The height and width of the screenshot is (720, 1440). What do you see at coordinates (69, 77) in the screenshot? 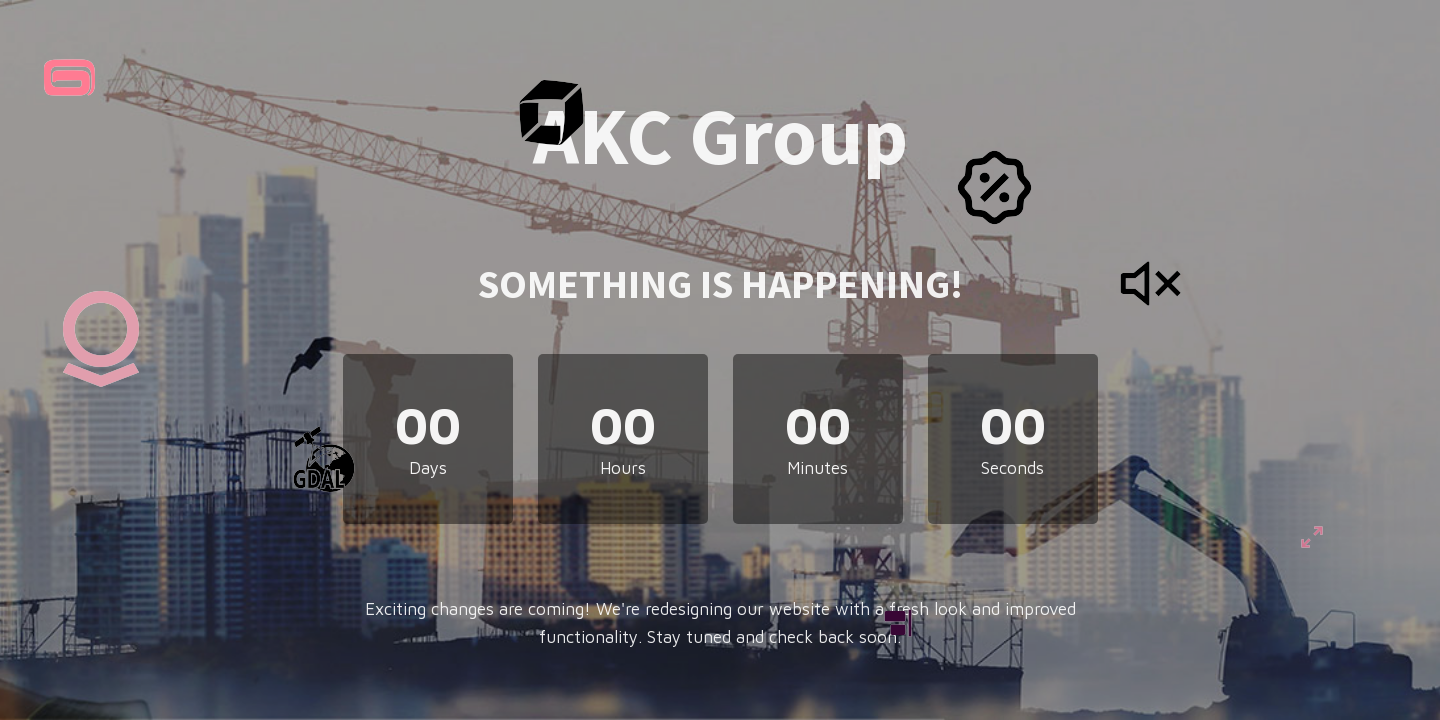
I see `open the Gameloft game launcher` at bounding box center [69, 77].